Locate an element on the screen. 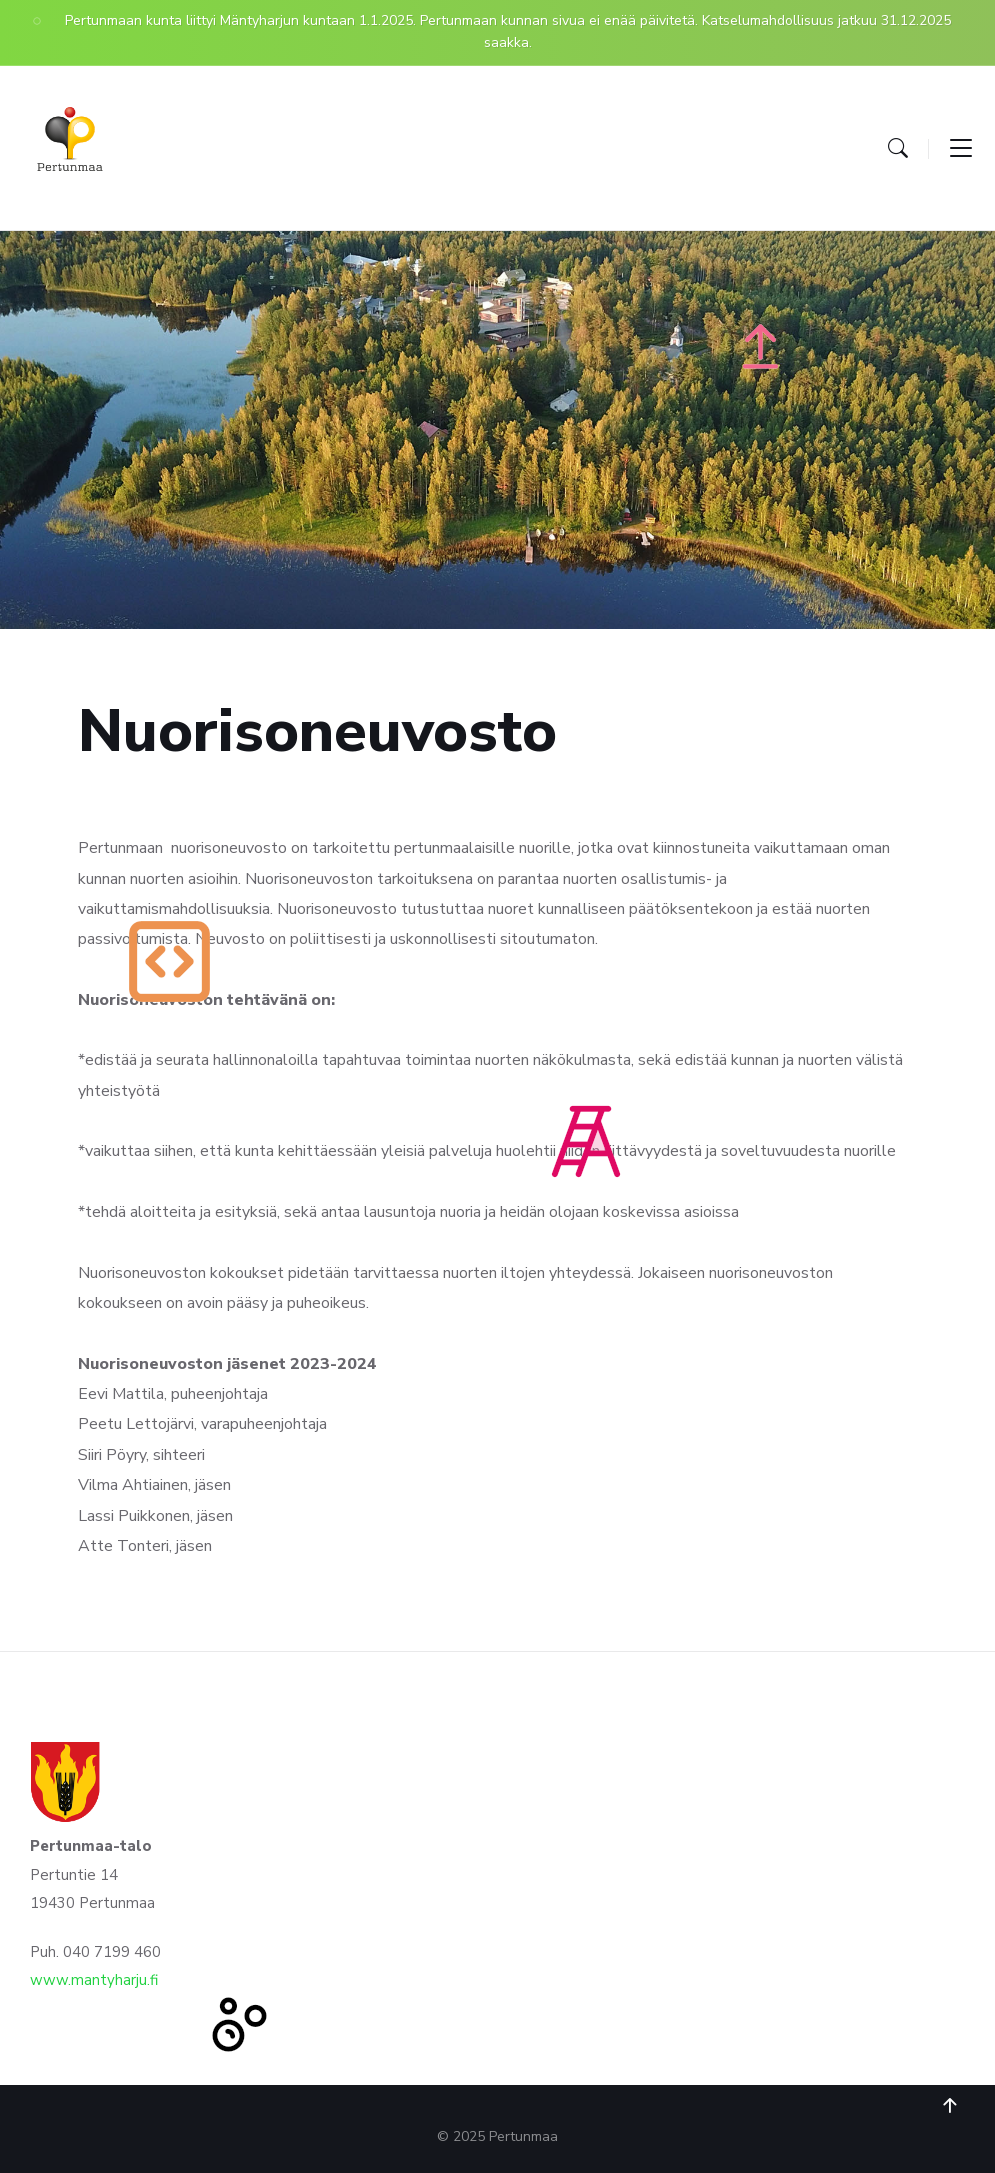 The height and width of the screenshot is (2173, 995). open chat or messaging is located at coordinates (239, 2024).